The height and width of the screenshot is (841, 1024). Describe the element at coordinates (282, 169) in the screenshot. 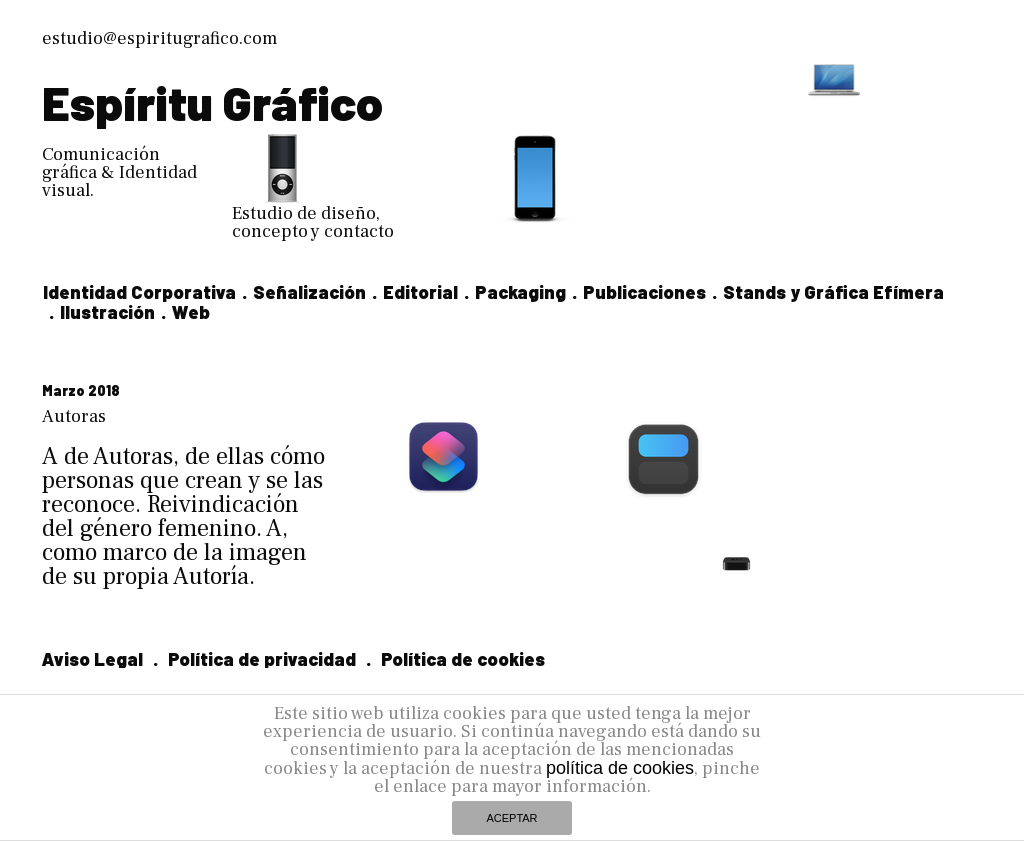

I see `iPod nano device connected` at that location.